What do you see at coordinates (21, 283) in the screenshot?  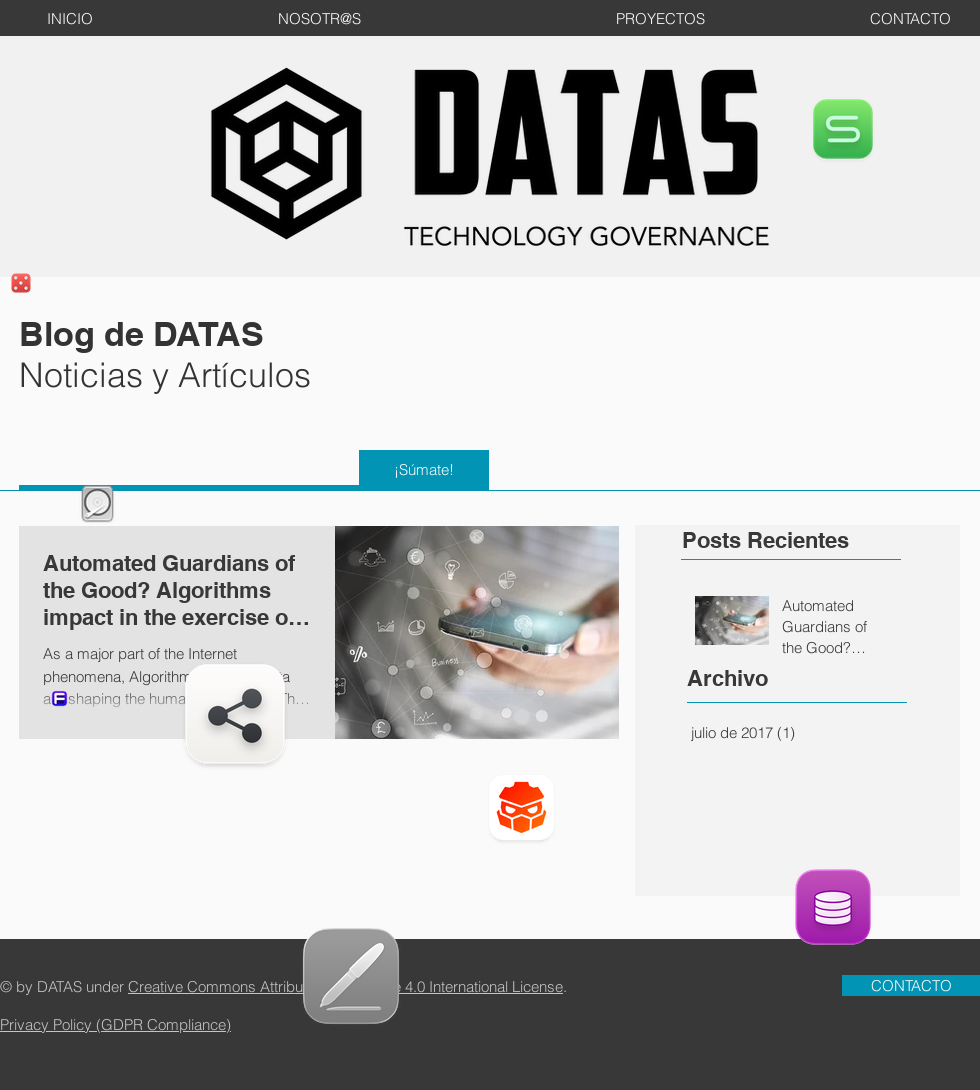 I see `open tali dice game app` at bounding box center [21, 283].